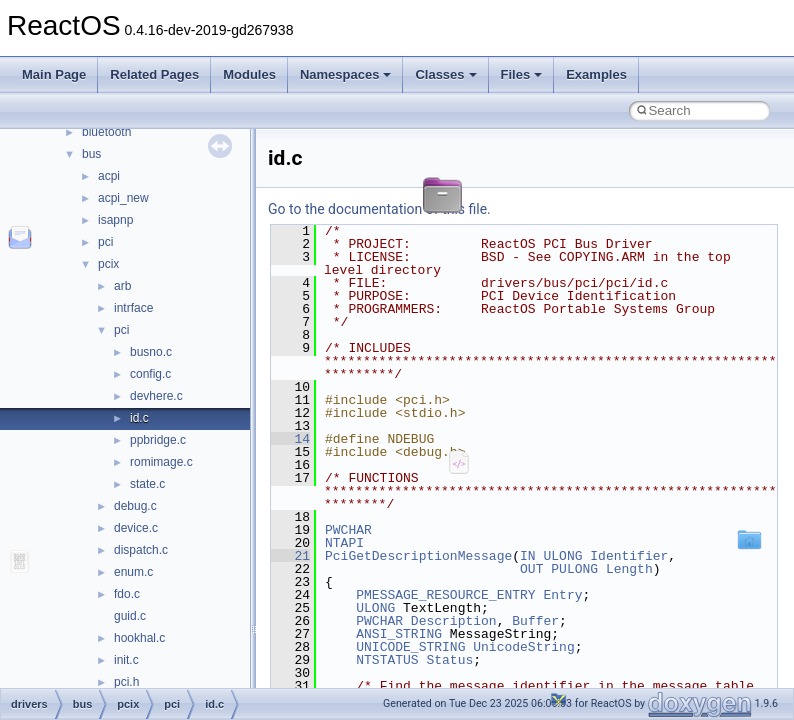 This screenshot has width=794, height=720. What do you see at coordinates (442, 194) in the screenshot?
I see `open the file manager application` at bounding box center [442, 194].